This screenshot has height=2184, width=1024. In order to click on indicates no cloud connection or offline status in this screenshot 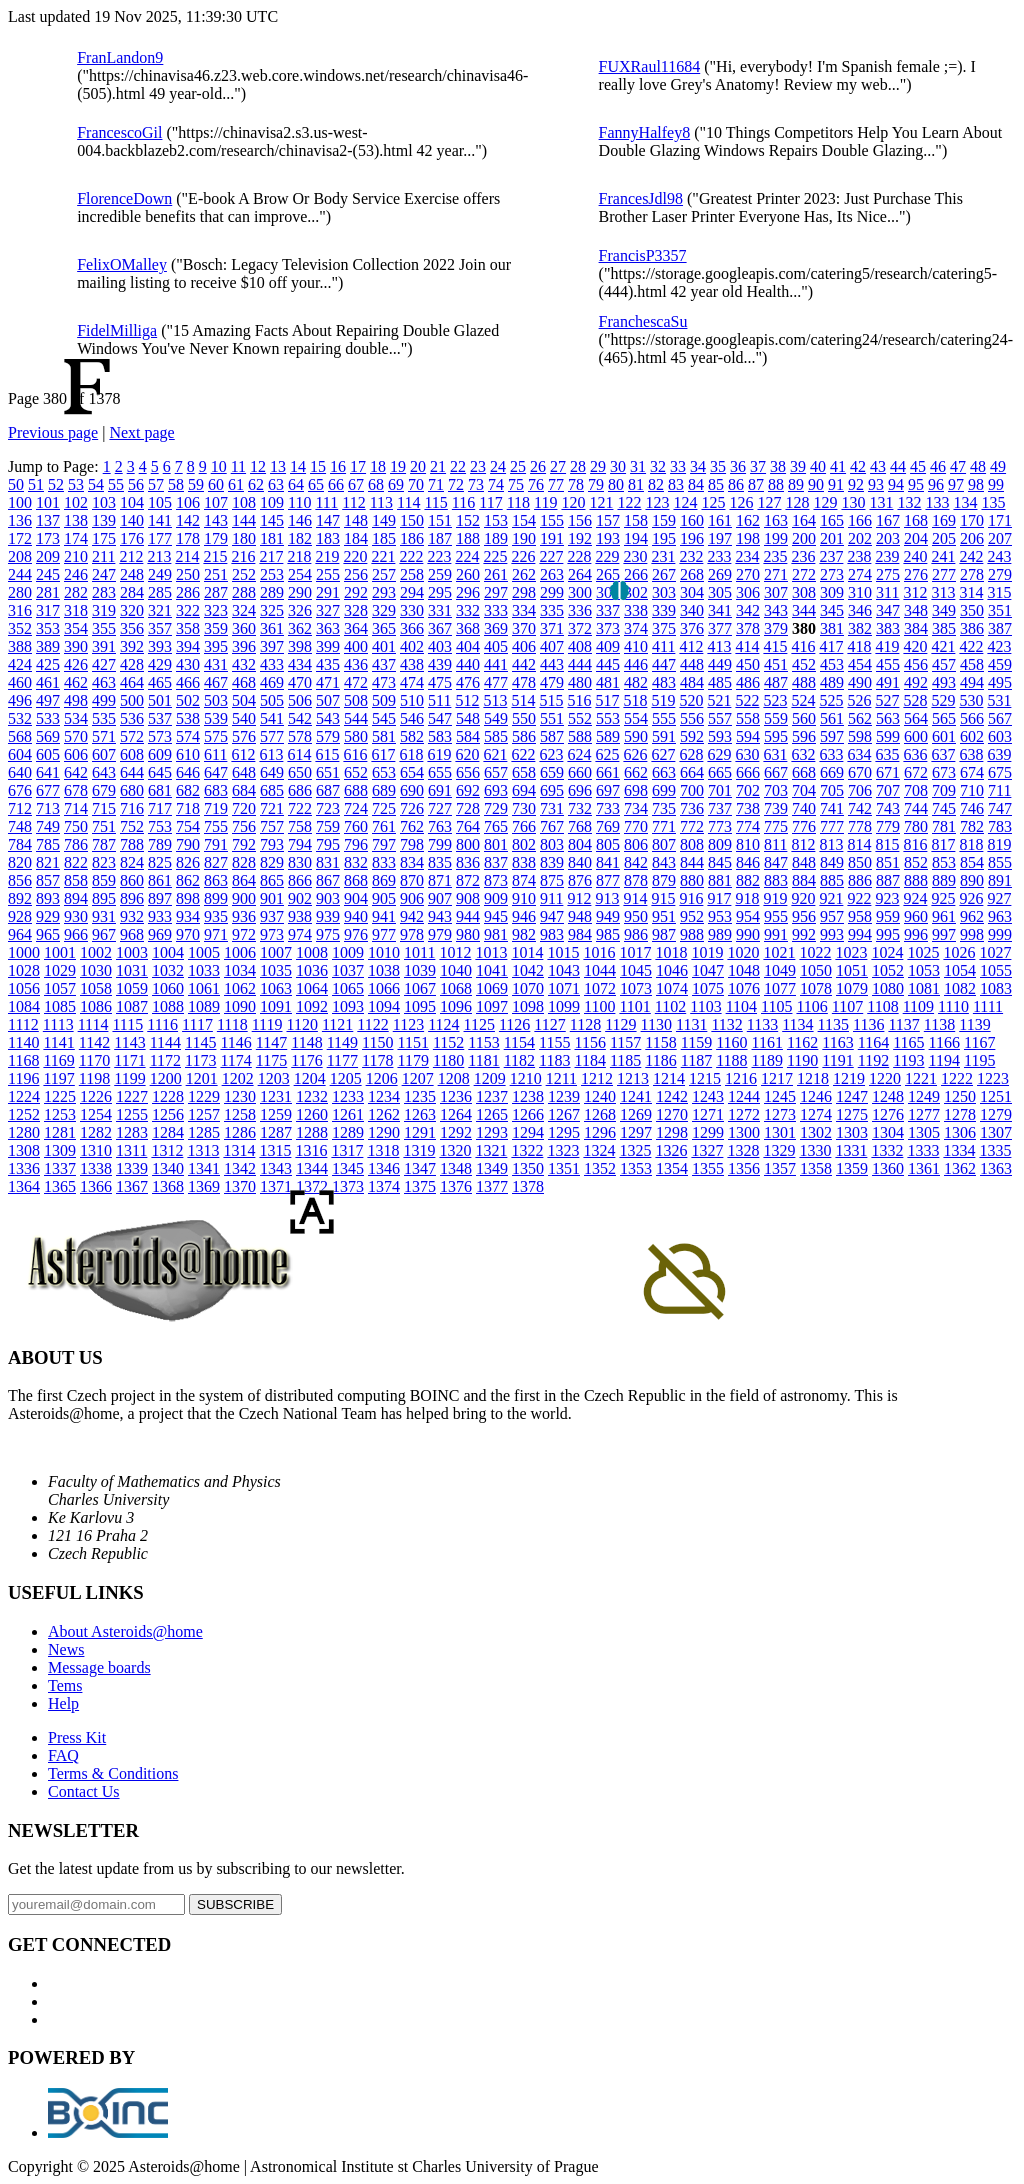, I will do `click(684, 1280)`.